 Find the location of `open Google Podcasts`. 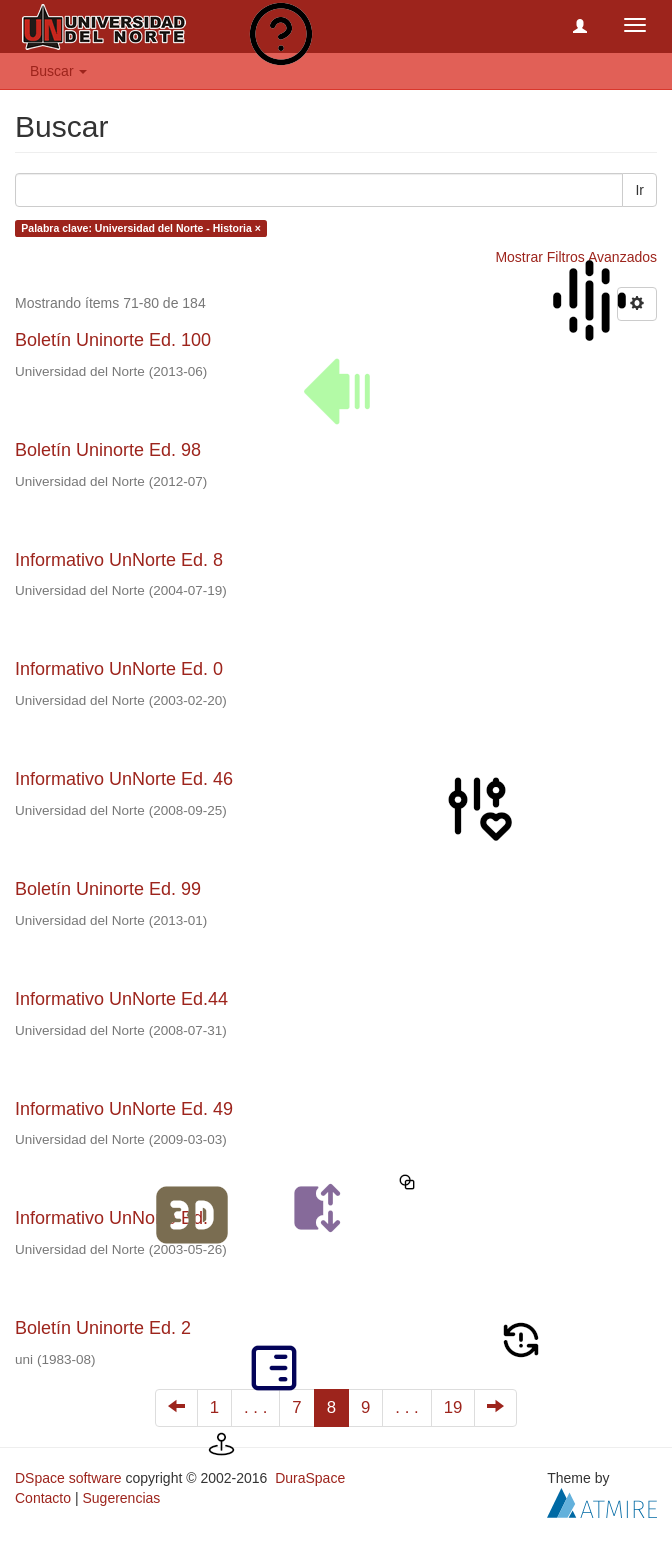

open Google Podcasts is located at coordinates (589, 300).